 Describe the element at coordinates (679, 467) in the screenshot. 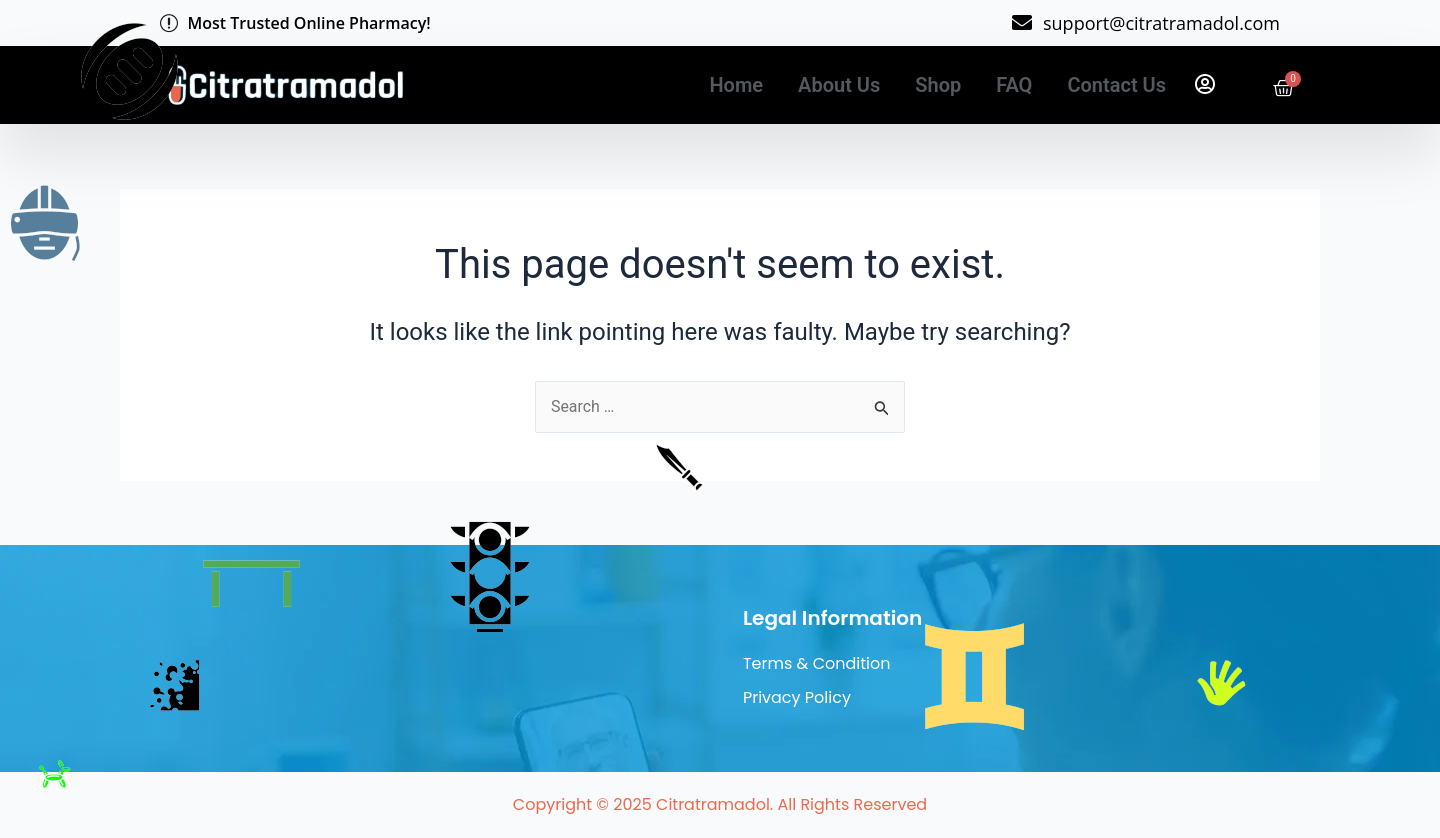

I see `equip a knife or melee weapon` at that location.